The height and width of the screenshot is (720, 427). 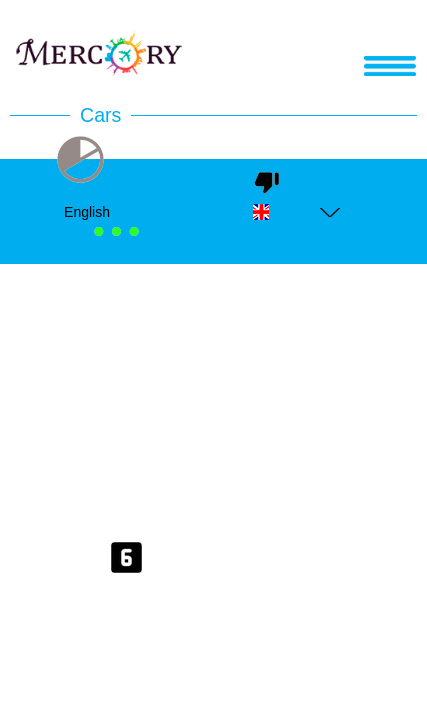 I want to click on view analytics or statistics breakdown, so click(x=80, y=159).